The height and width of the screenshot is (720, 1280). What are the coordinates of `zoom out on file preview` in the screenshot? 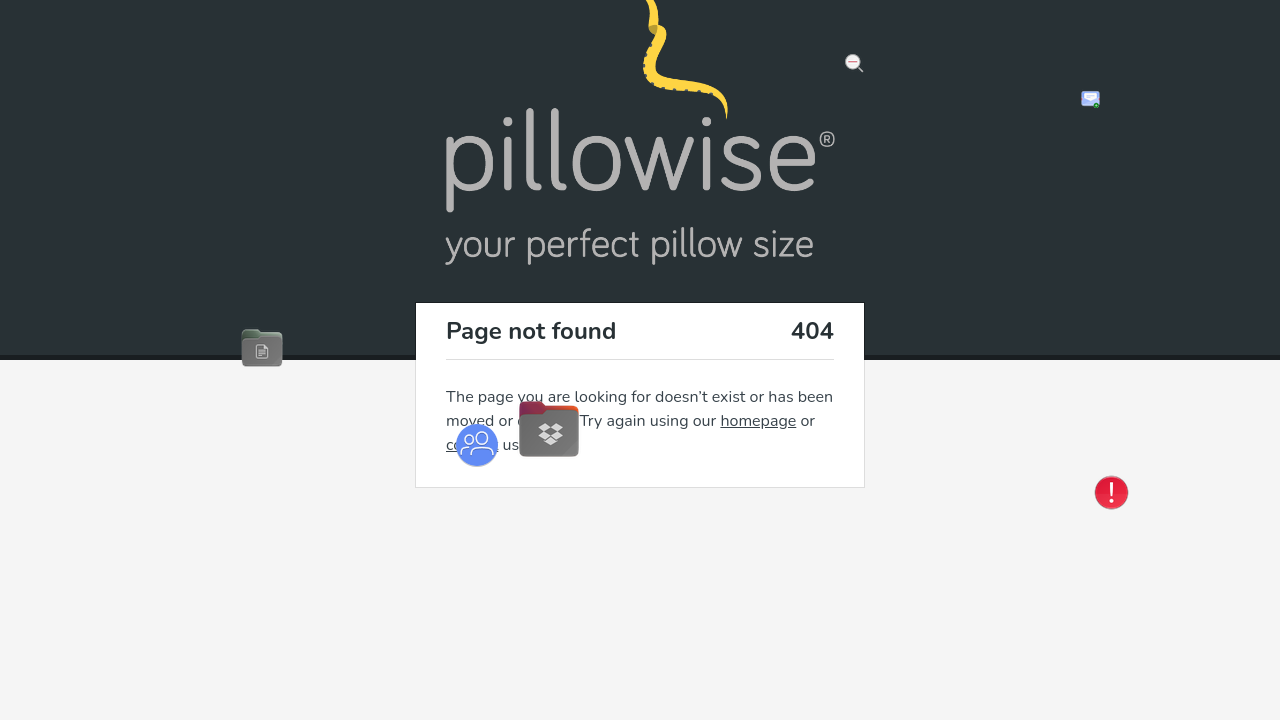 It's located at (854, 63).